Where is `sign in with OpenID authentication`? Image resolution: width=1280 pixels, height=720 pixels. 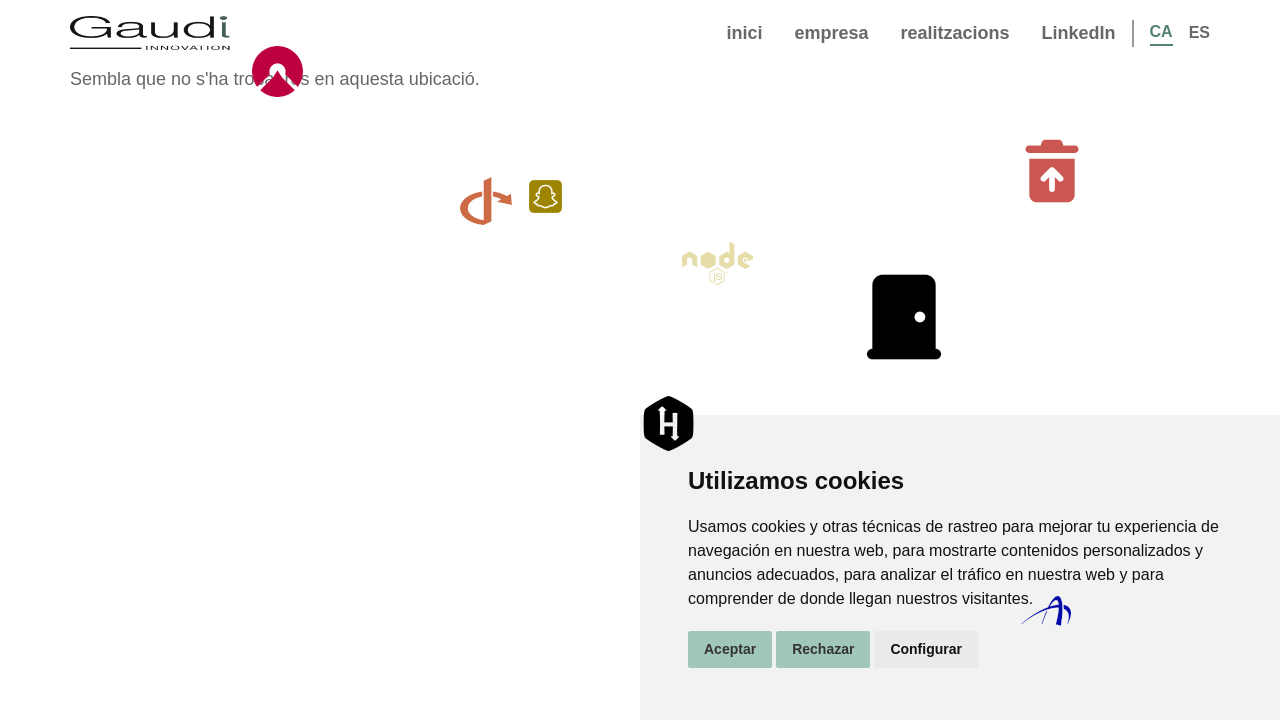 sign in with OpenID authentication is located at coordinates (486, 201).